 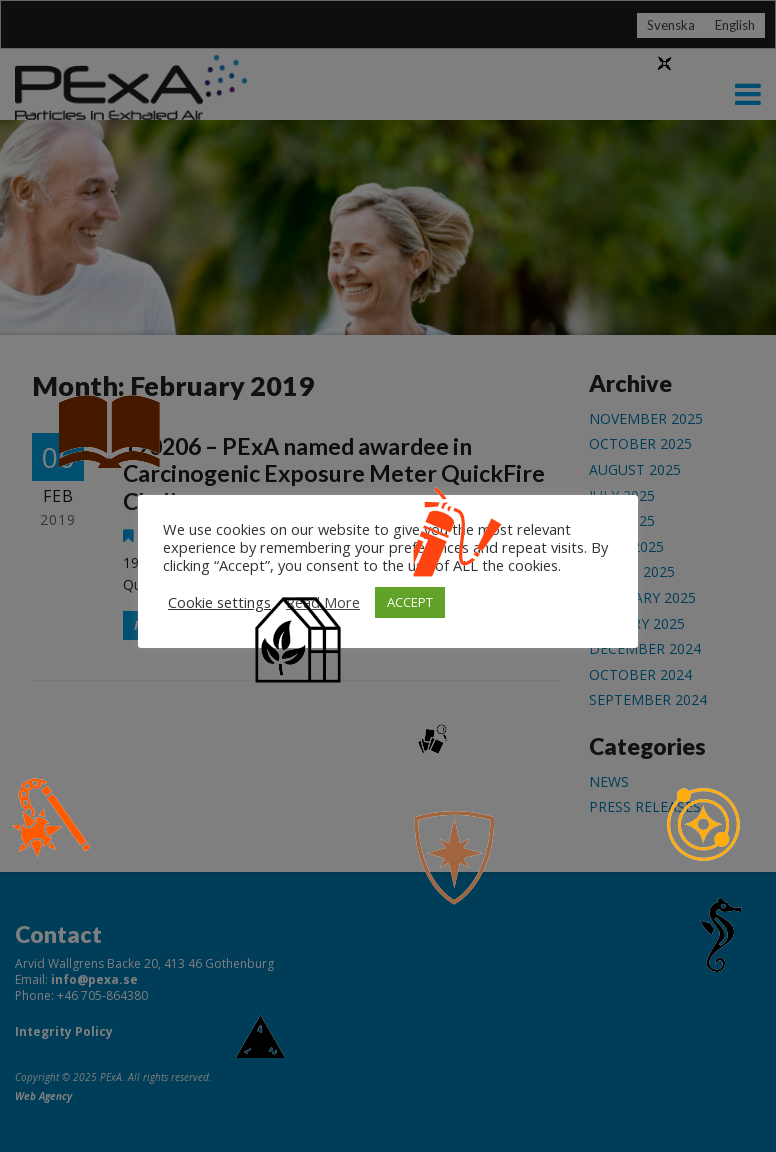 What do you see at coordinates (664, 63) in the screenshot?
I see `select ninja or stealth character class` at bounding box center [664, 63].